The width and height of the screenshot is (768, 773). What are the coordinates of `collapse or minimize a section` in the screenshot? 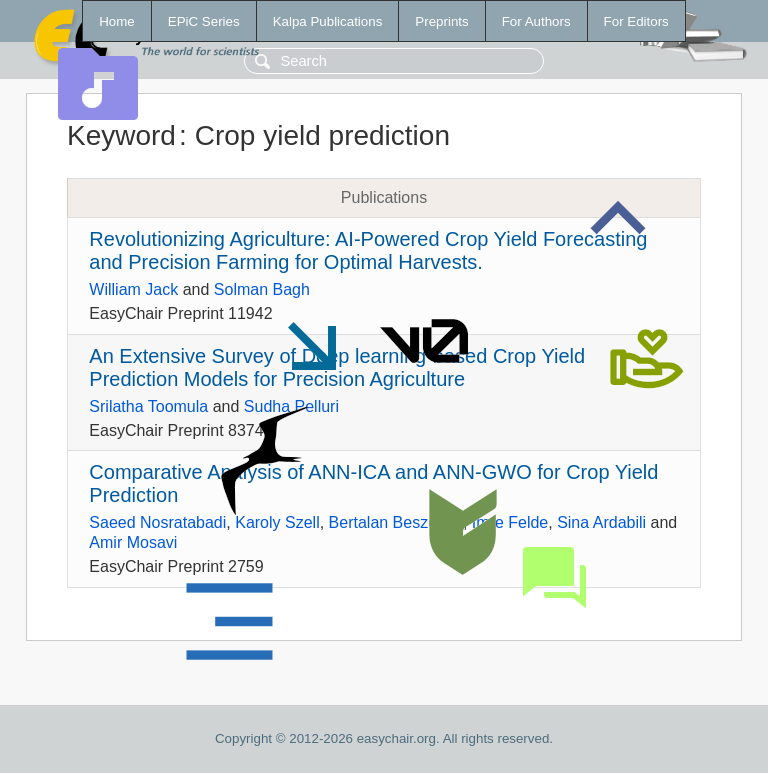 It's located at (618, 218).